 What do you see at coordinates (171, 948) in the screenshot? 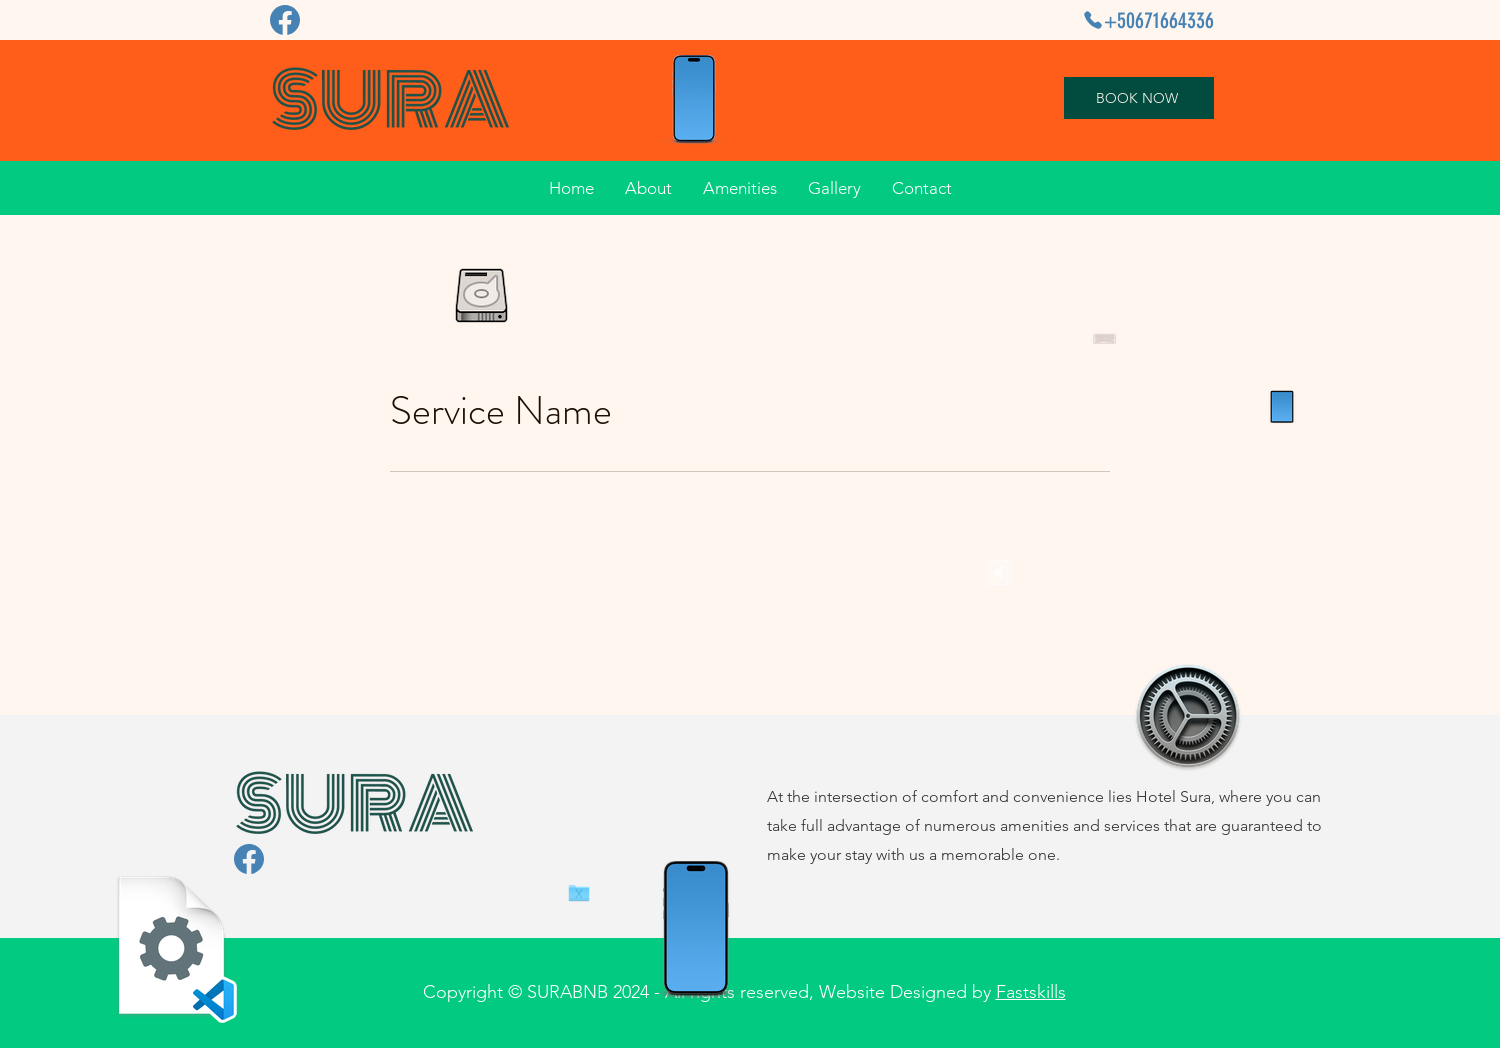
I see `open configuration settings` at bounding box center [171, 948].